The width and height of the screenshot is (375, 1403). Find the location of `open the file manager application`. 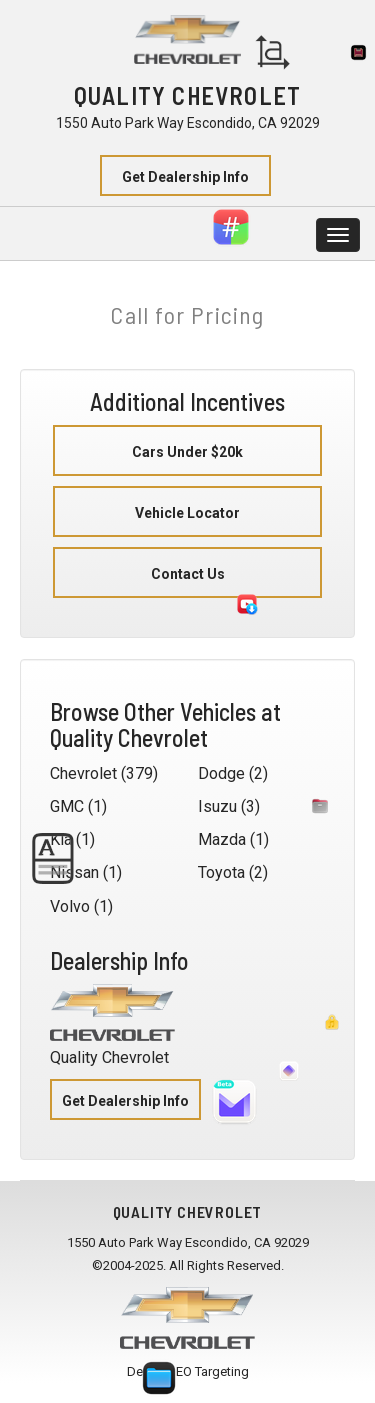

open the file manager application is located at coordinates (320, 806).